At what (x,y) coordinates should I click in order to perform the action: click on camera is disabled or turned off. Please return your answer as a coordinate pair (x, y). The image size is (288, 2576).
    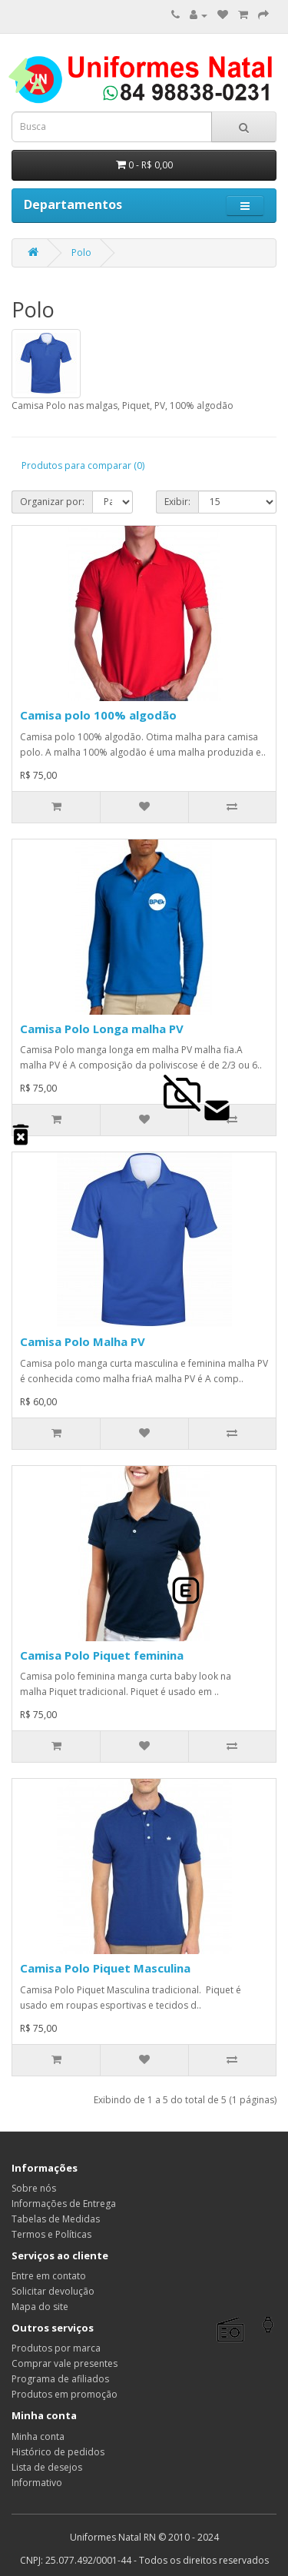
    Looking at the image, I should click on (182, 1093).